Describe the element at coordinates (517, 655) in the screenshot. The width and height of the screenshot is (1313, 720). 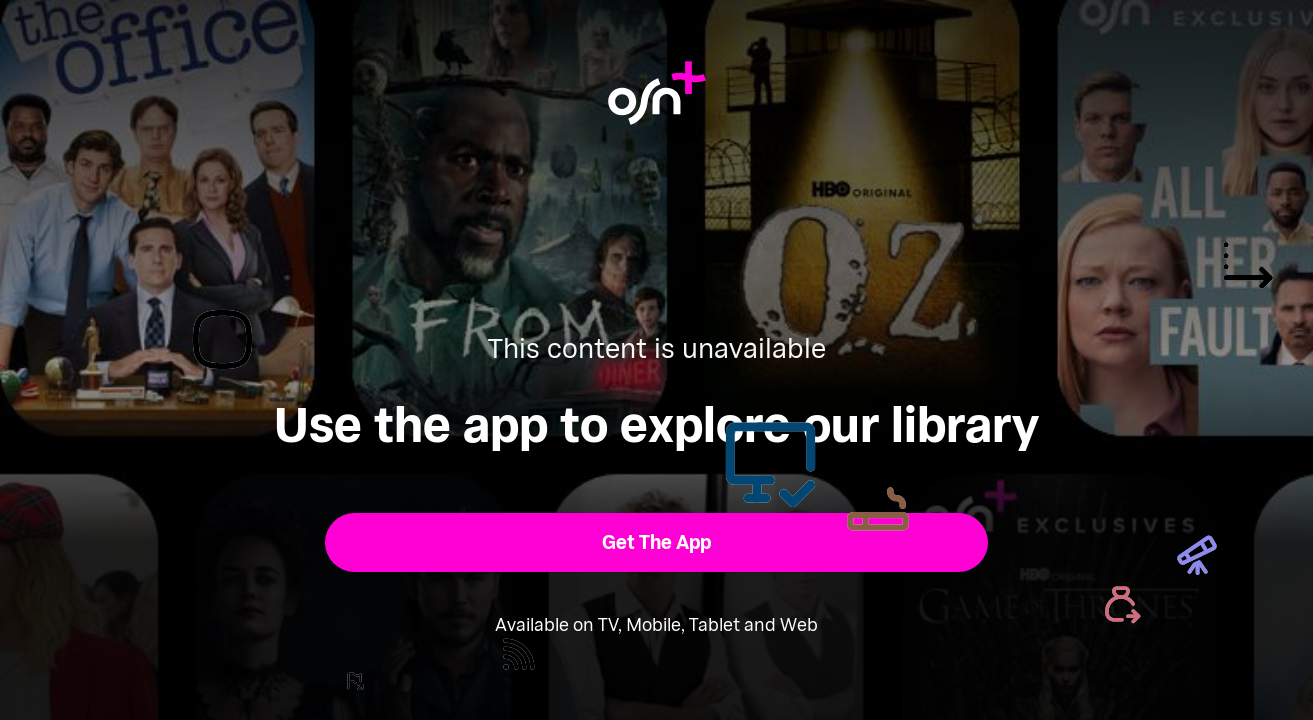
I see `subscribe to RSS feed` at that location.